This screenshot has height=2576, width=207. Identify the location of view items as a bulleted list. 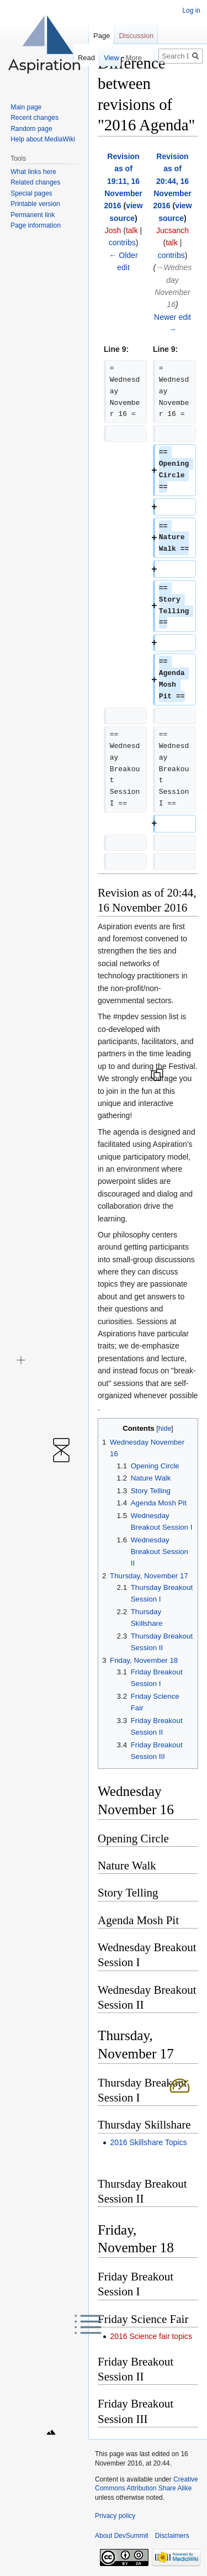
(88, 2324).